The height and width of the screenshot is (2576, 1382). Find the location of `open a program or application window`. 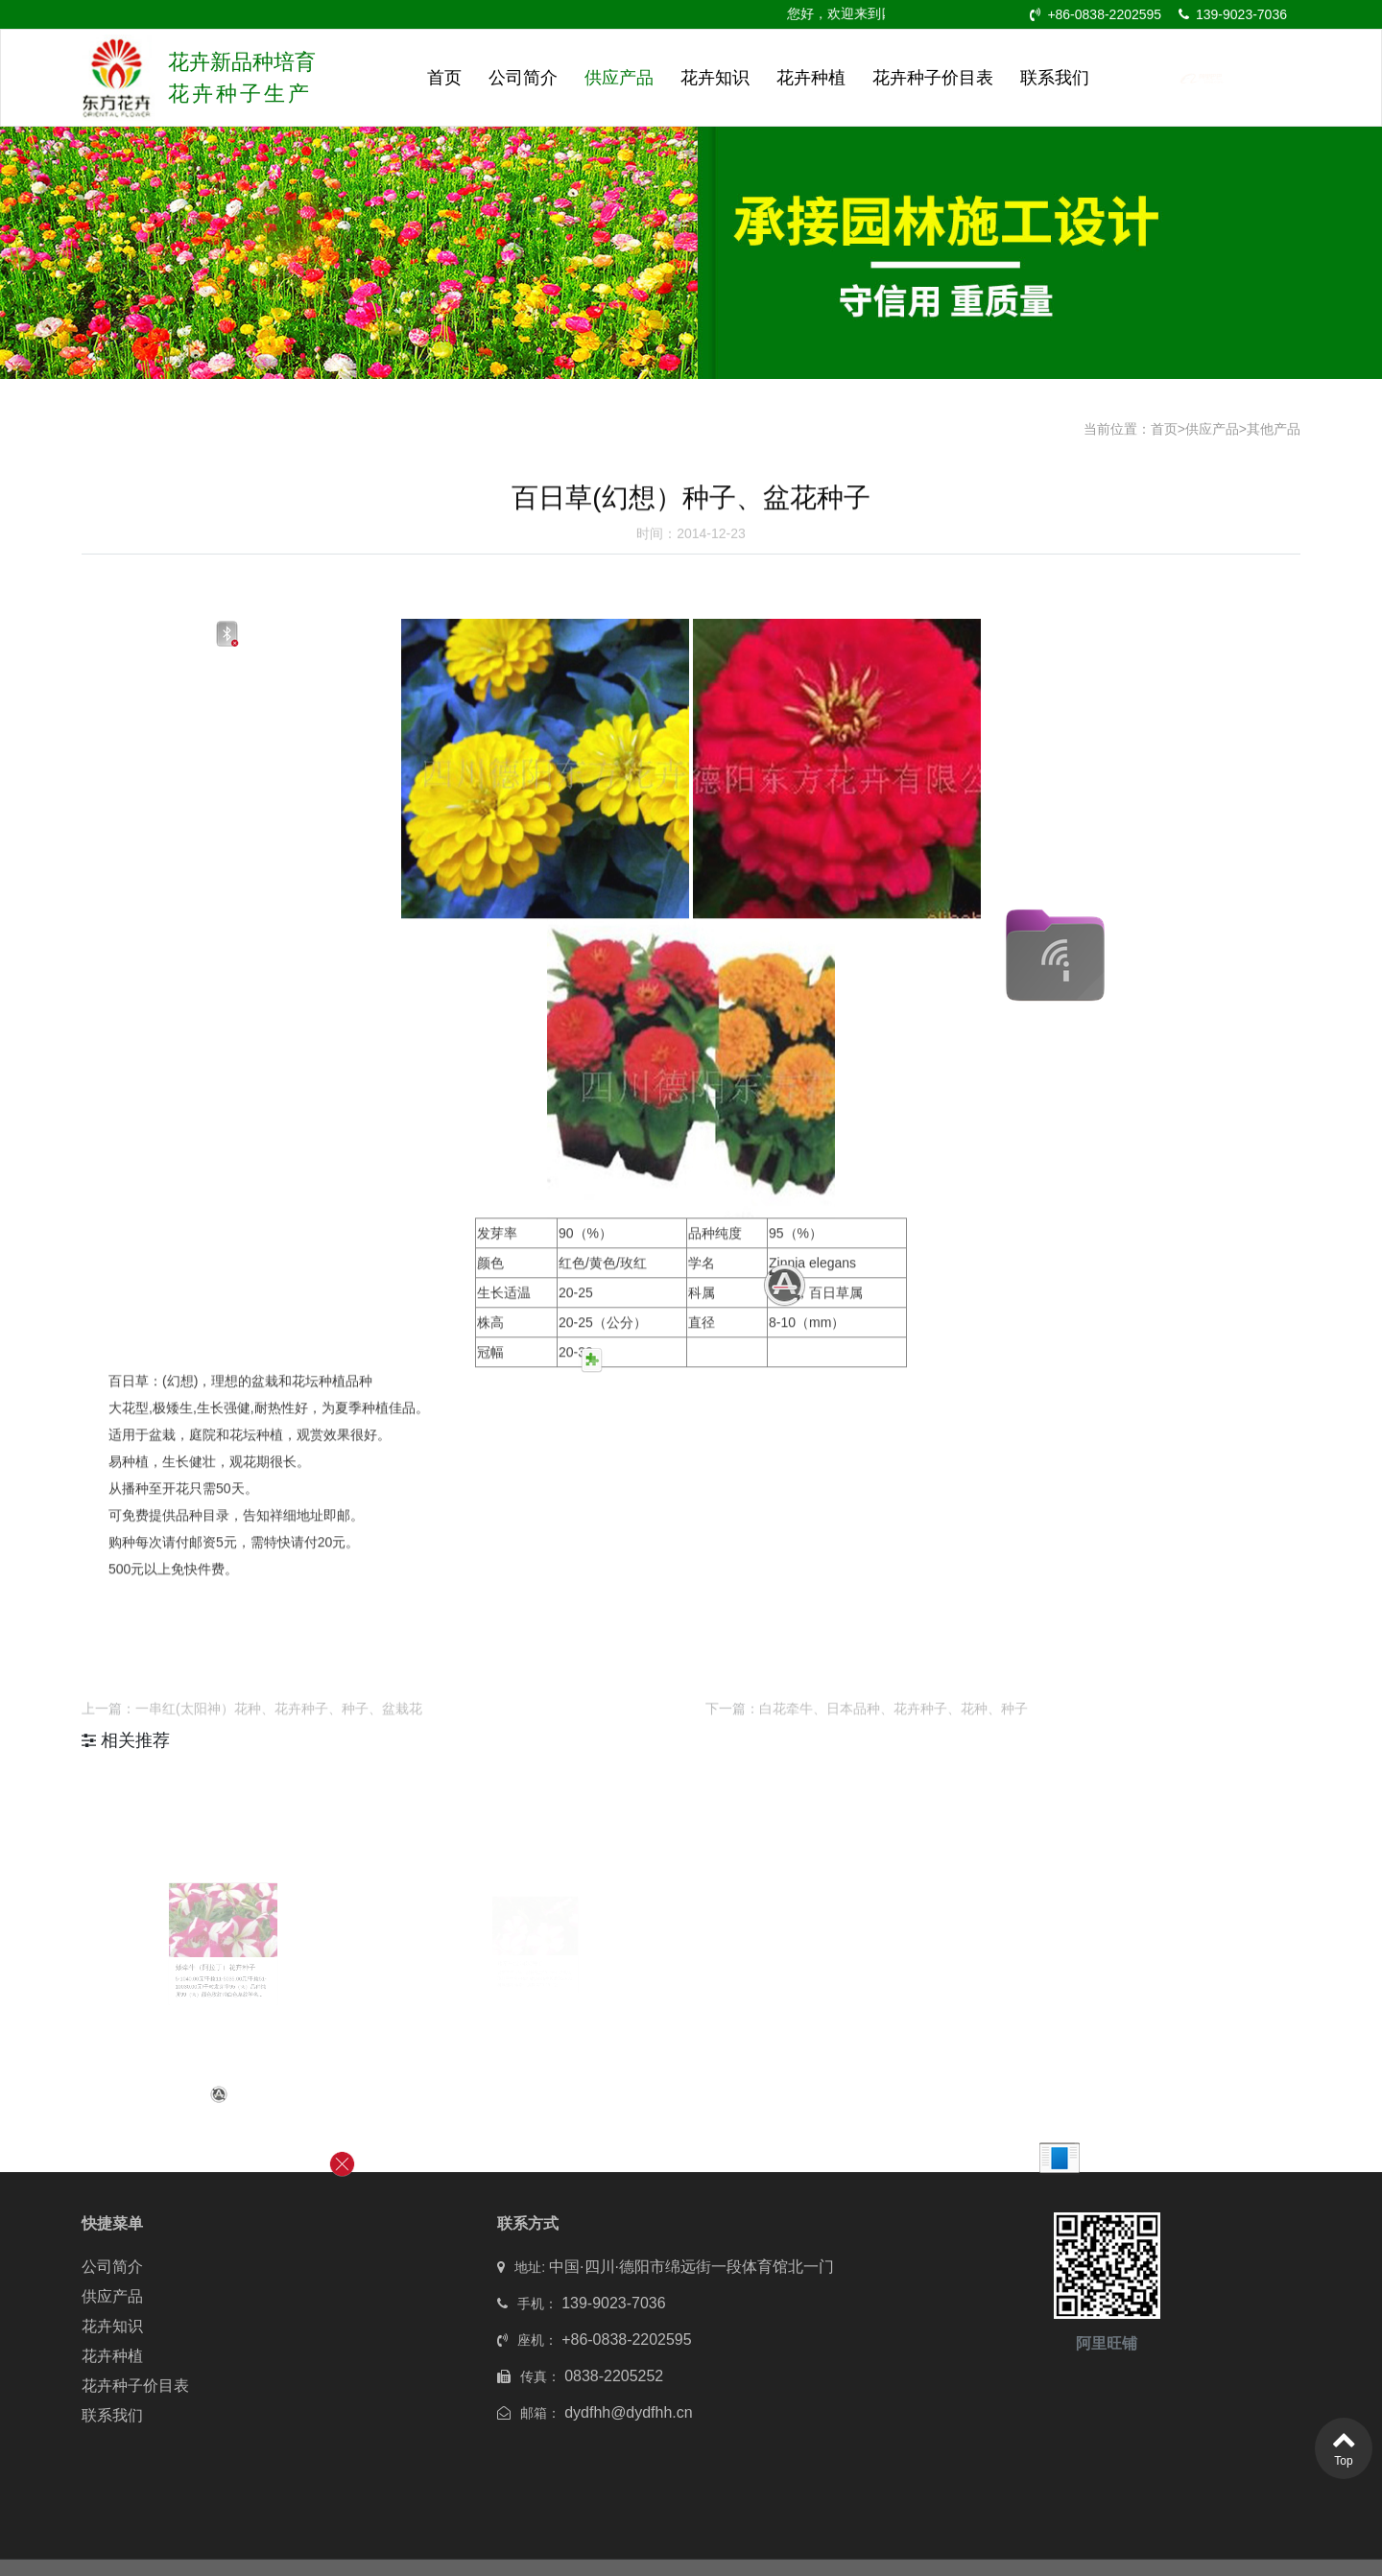

open a program or application window is located at coordinates (1060, 2158).